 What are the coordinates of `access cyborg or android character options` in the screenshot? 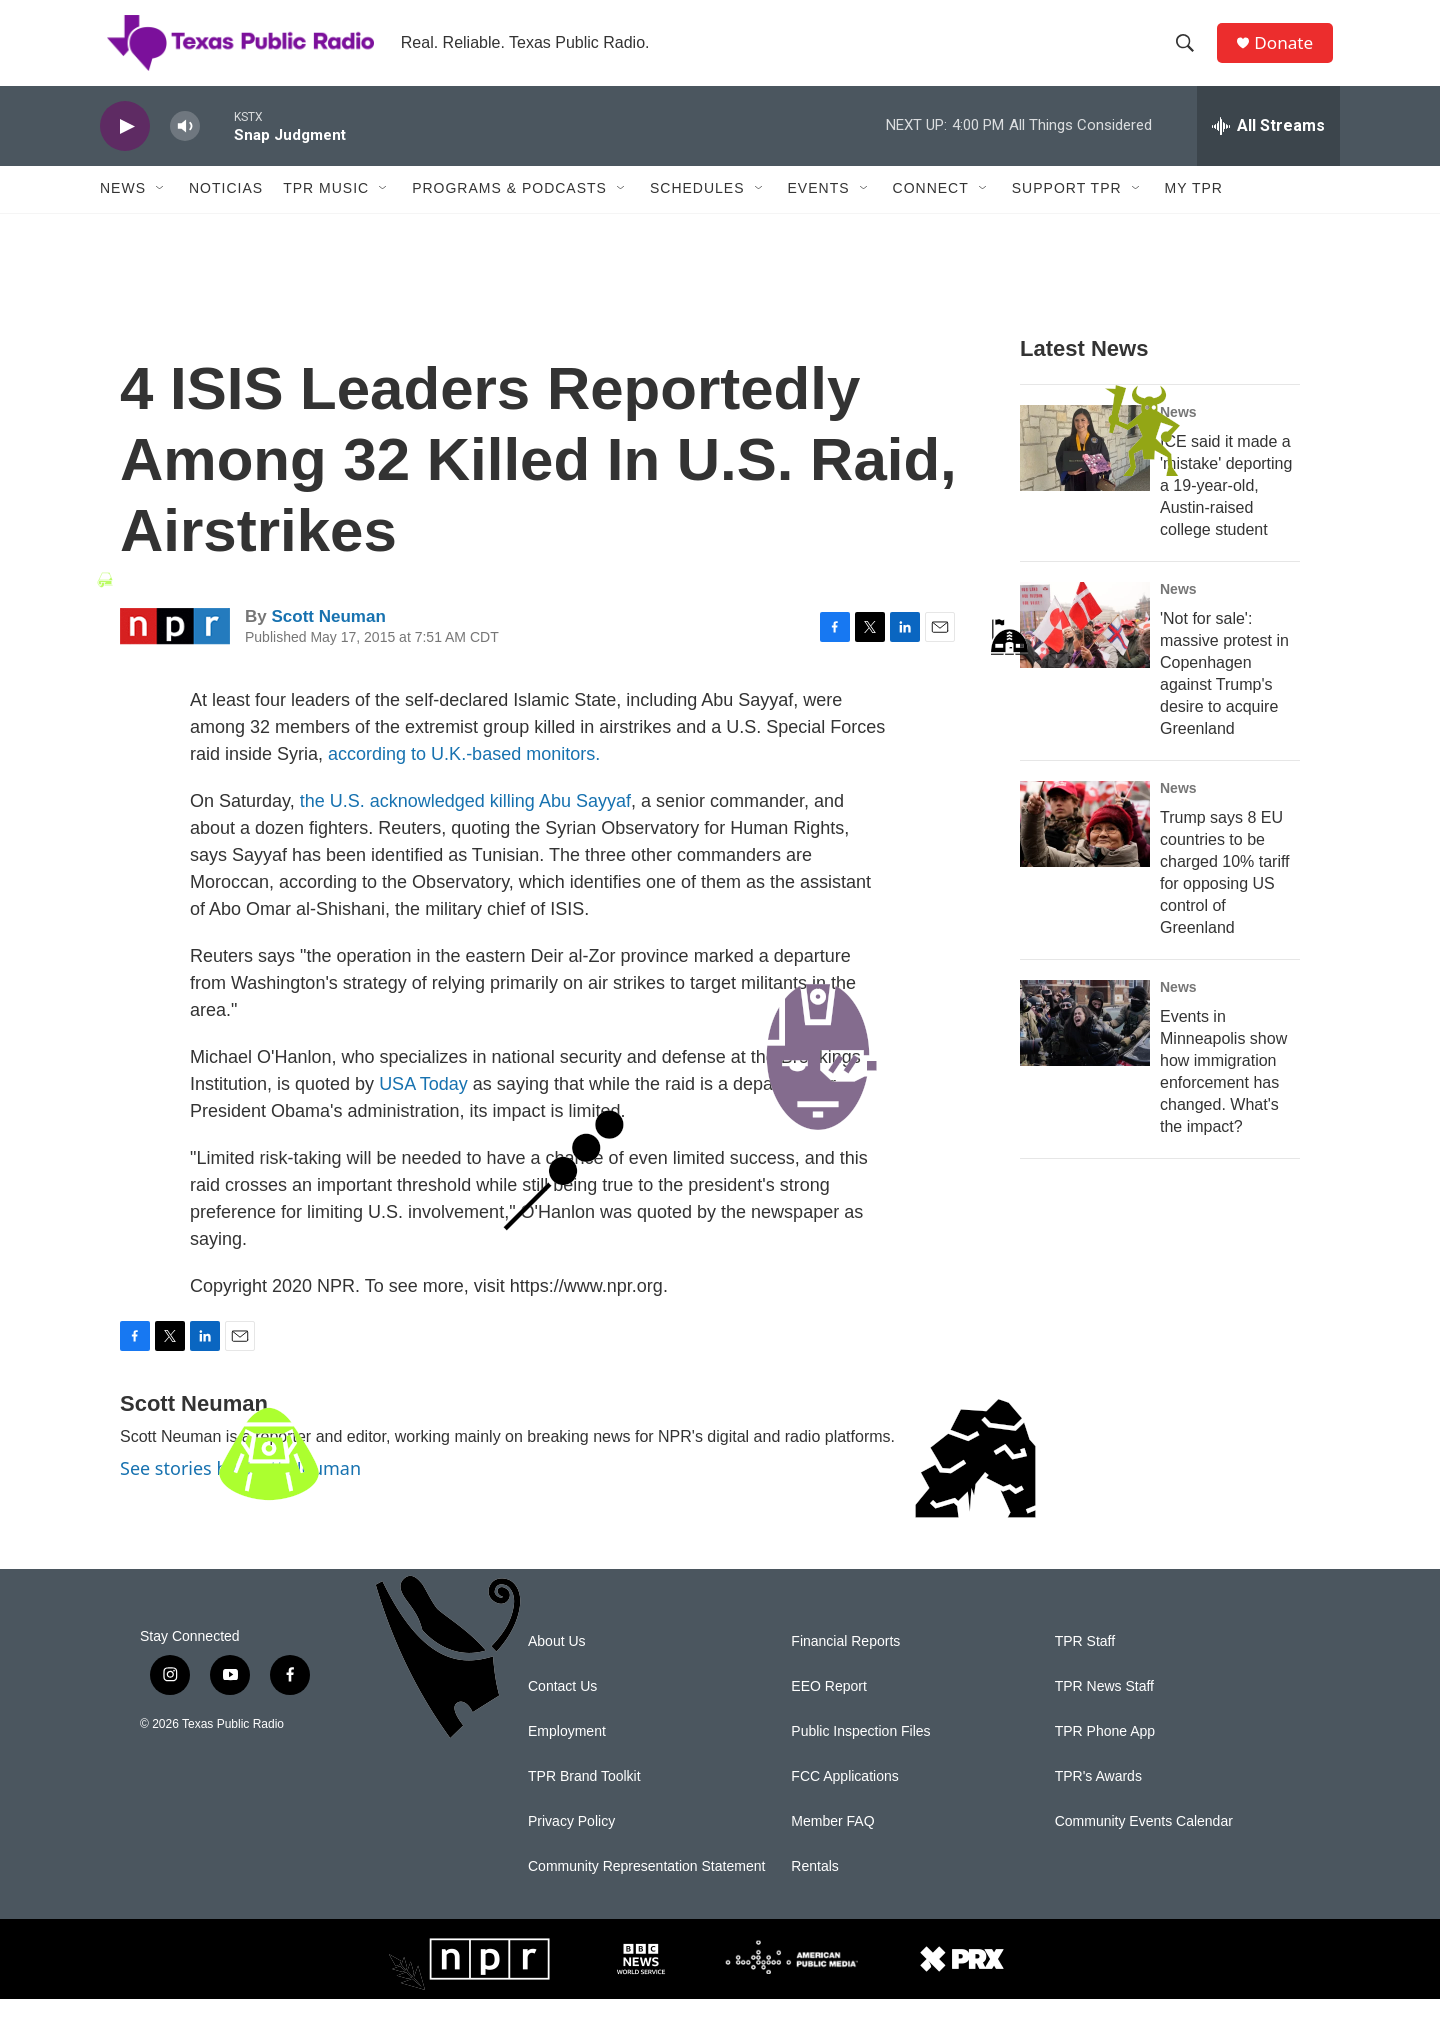 It's located at (818, 1057).